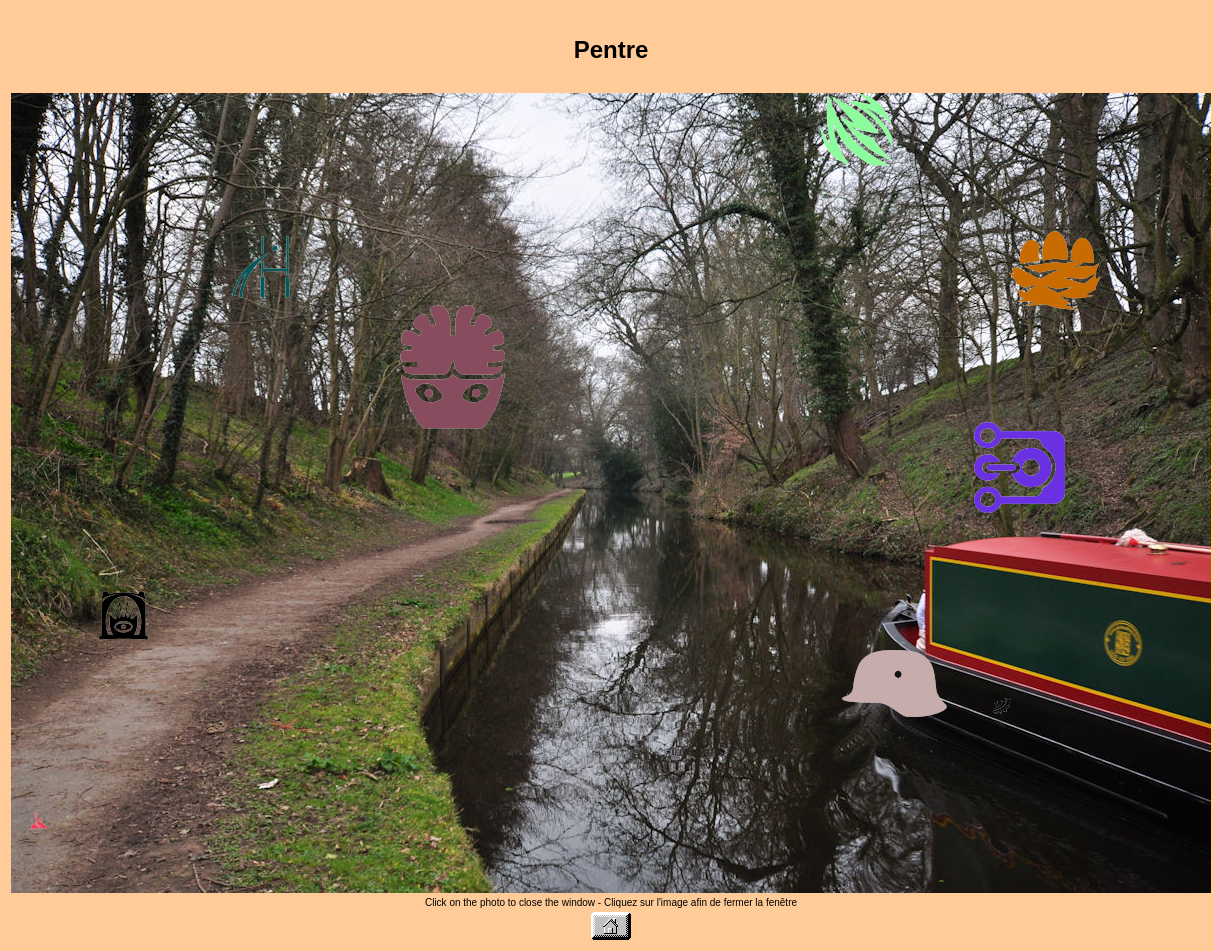  I want to click on view your savings or nest egg funds, so click(1053, 265).